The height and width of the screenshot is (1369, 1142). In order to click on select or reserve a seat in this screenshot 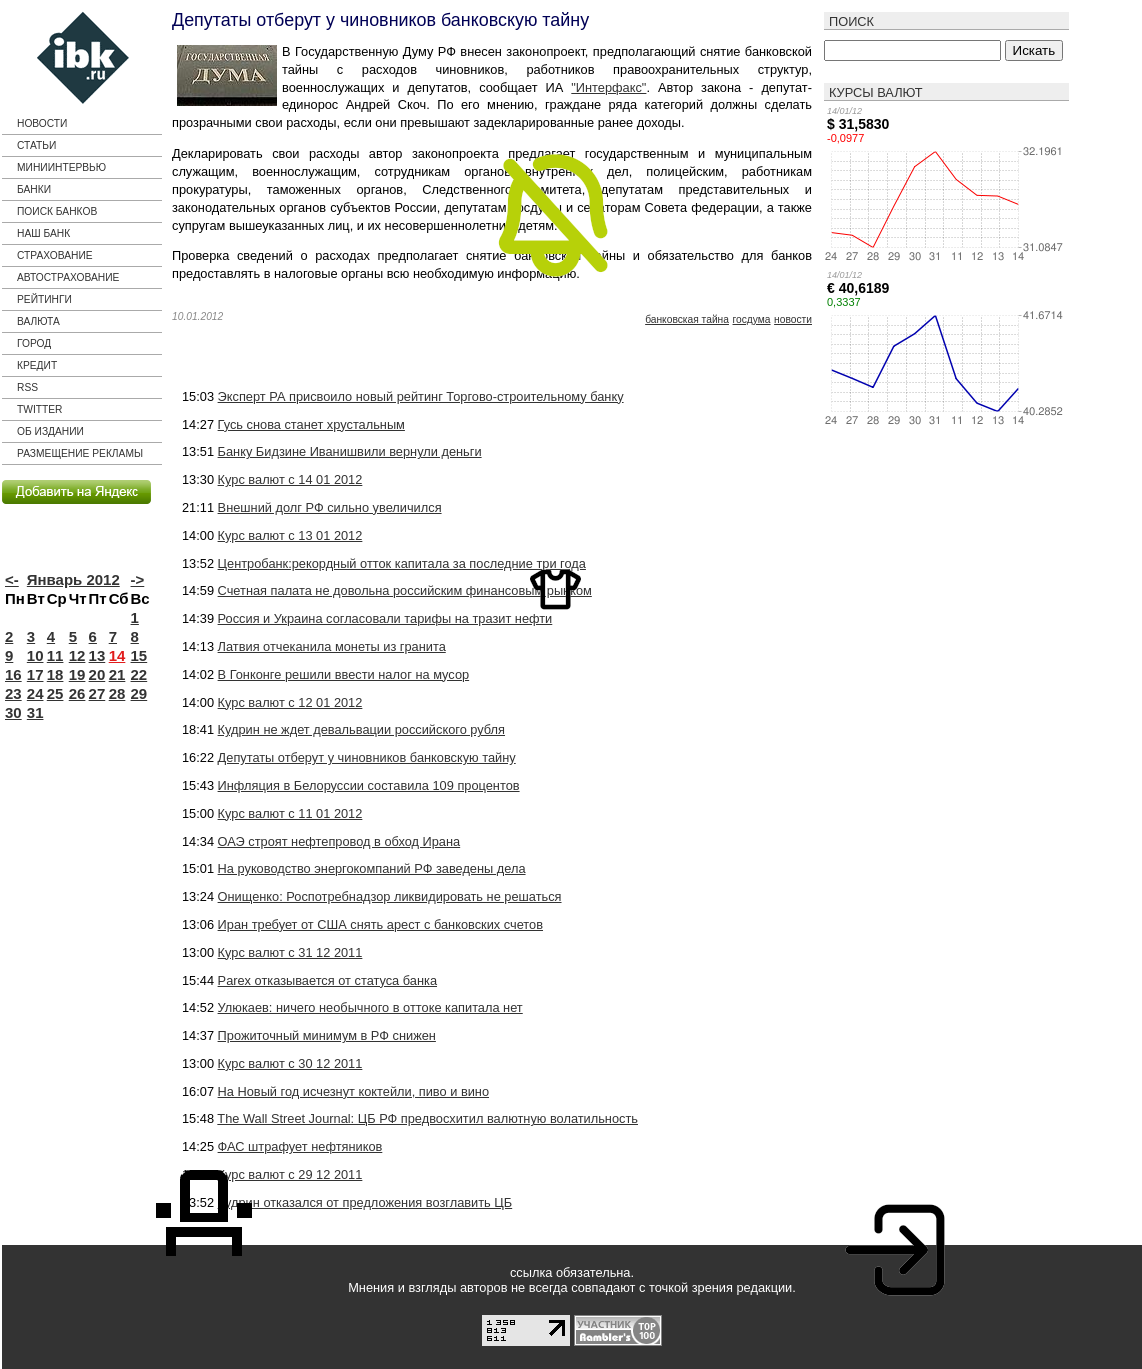, I will do `click(204, 1213)`.